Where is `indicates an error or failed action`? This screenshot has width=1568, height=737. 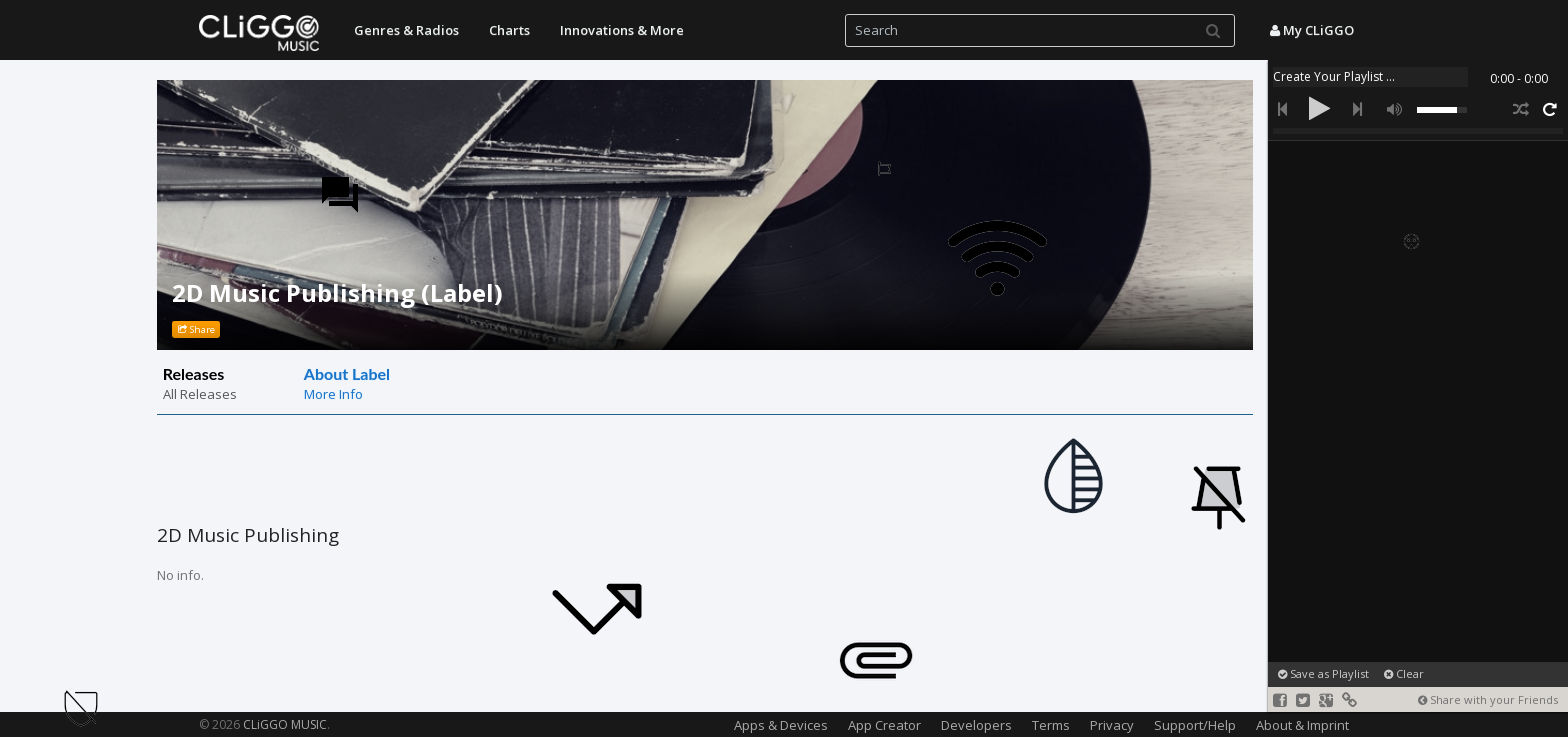 indicates an error or failed action is located at coordinates (1411, 241).